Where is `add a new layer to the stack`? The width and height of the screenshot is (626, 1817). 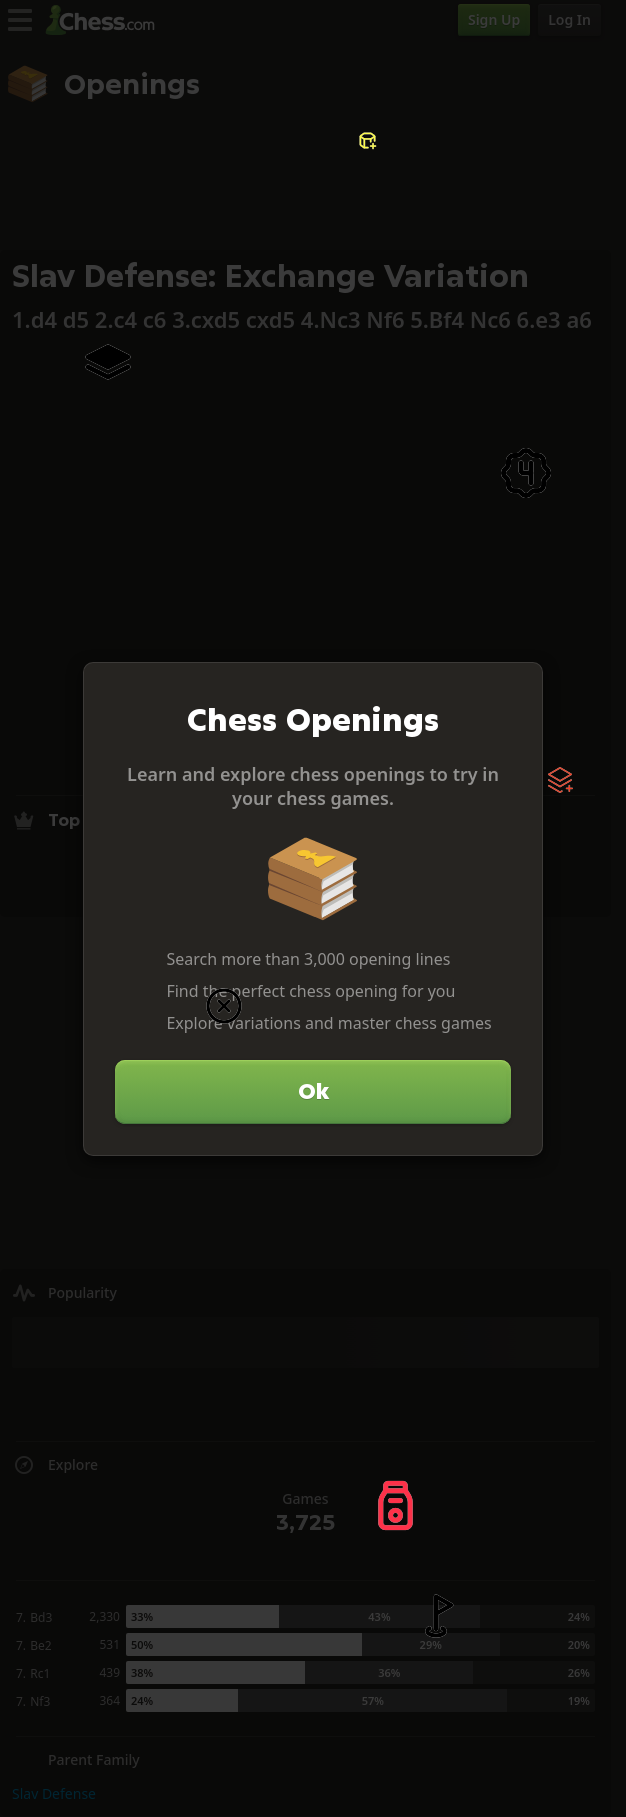
add a new layer to the stack is located at coordinates (560, 780).